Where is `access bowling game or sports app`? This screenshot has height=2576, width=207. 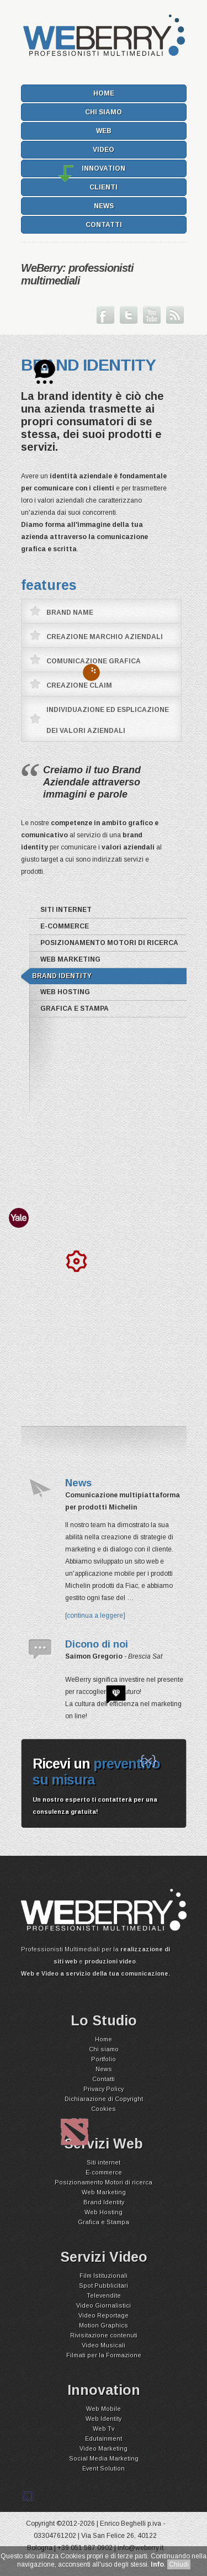
access bowling game or sports app is located at coordinates (91, 672).